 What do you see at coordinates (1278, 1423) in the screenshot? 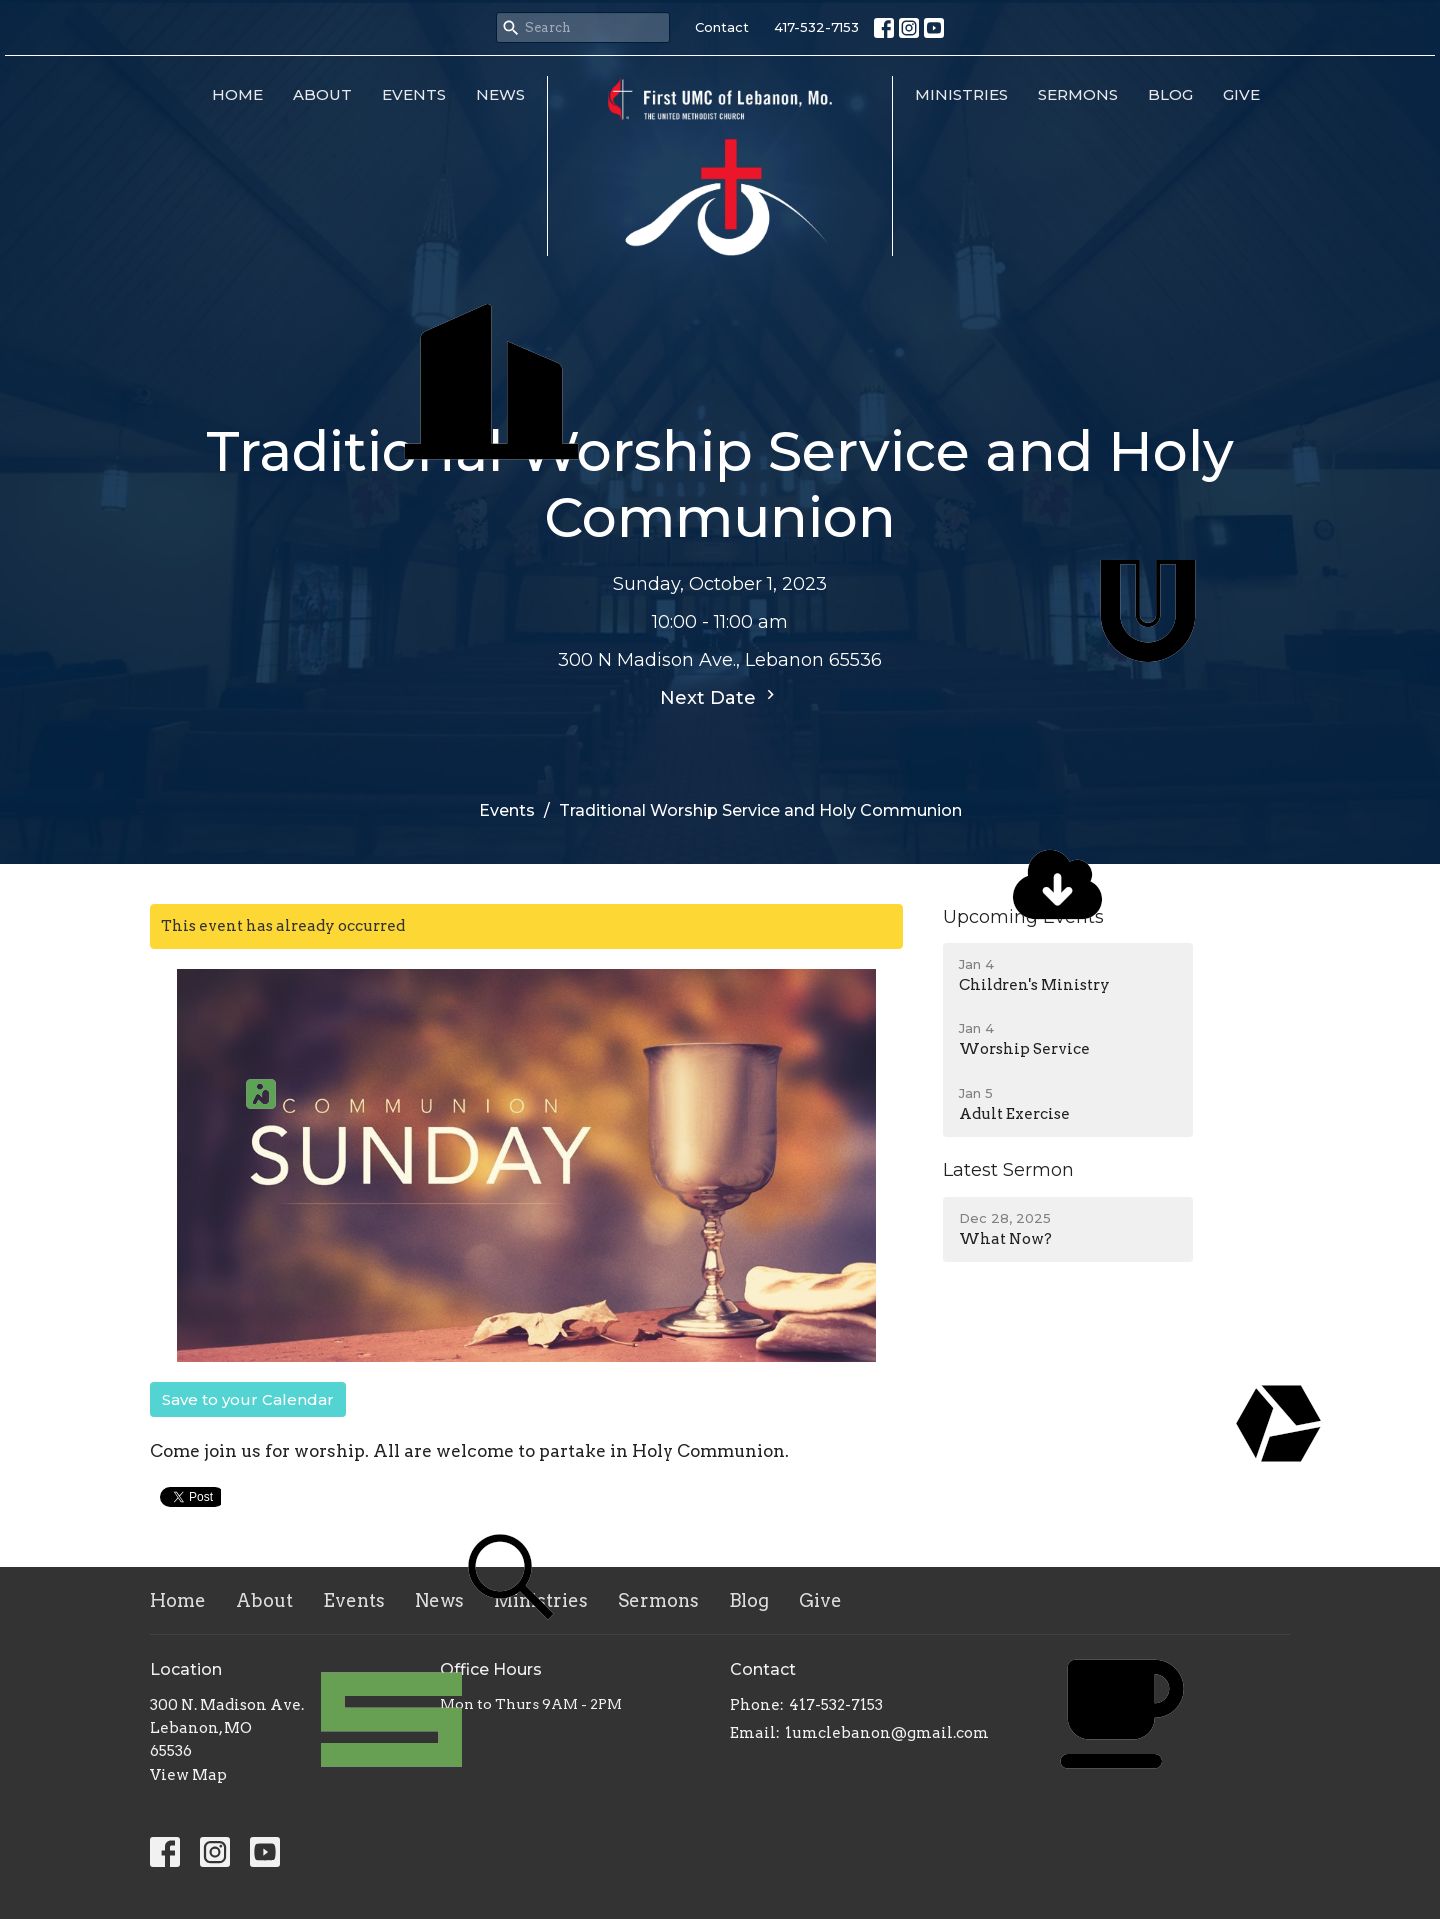
I see `InstaLOD brand logo` at bounding box center [1278, 1423].